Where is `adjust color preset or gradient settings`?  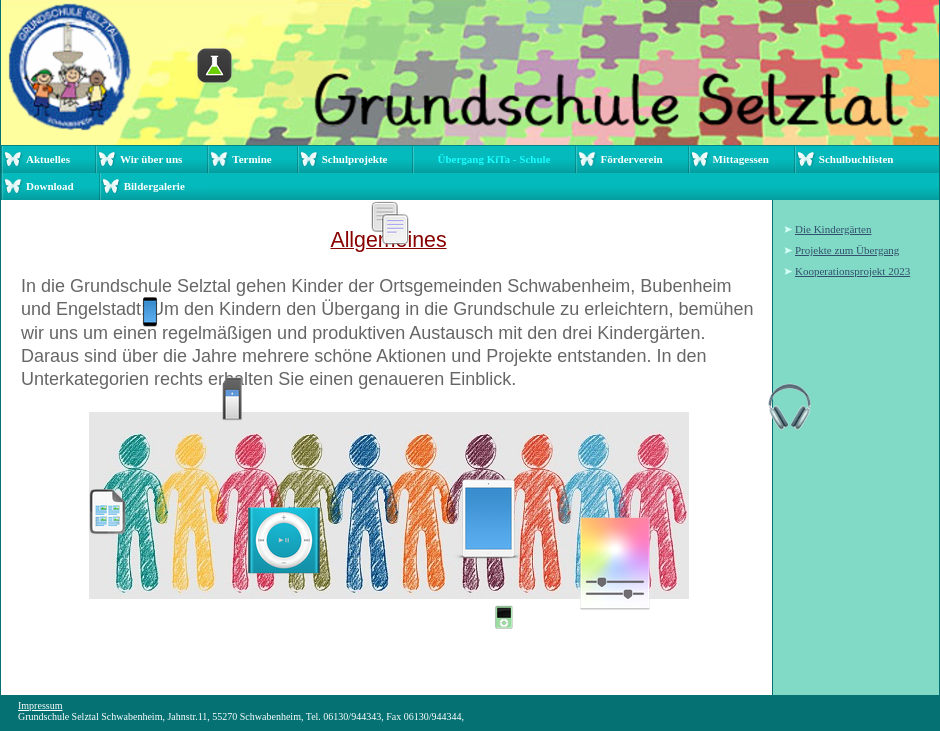 adjust color preset or gradient settings is located at coordinates (615, 563).